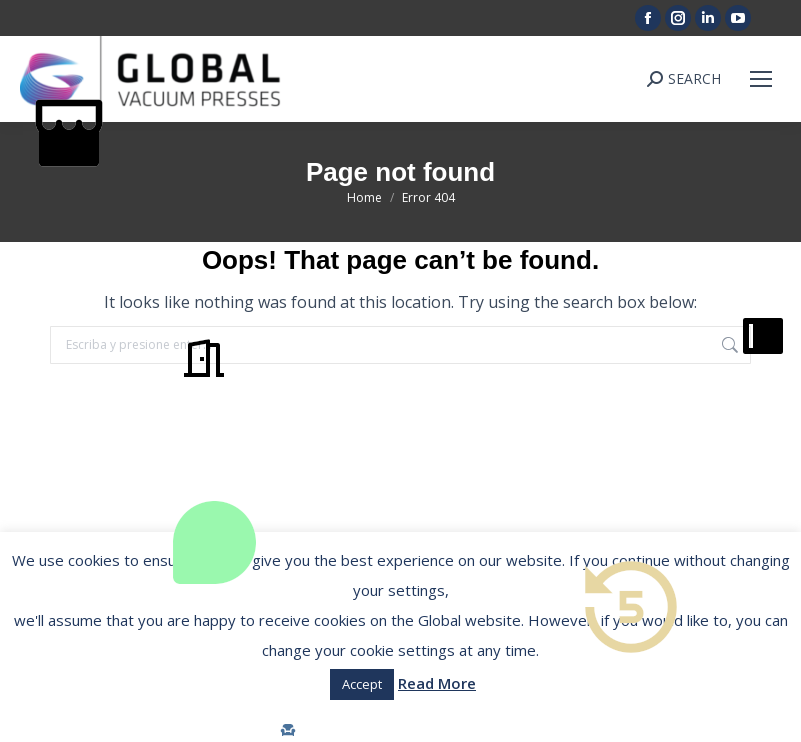 The height and width of the screenshot is (742, 801). I want to click on browse furniture or home decor items, so click(288, 730).